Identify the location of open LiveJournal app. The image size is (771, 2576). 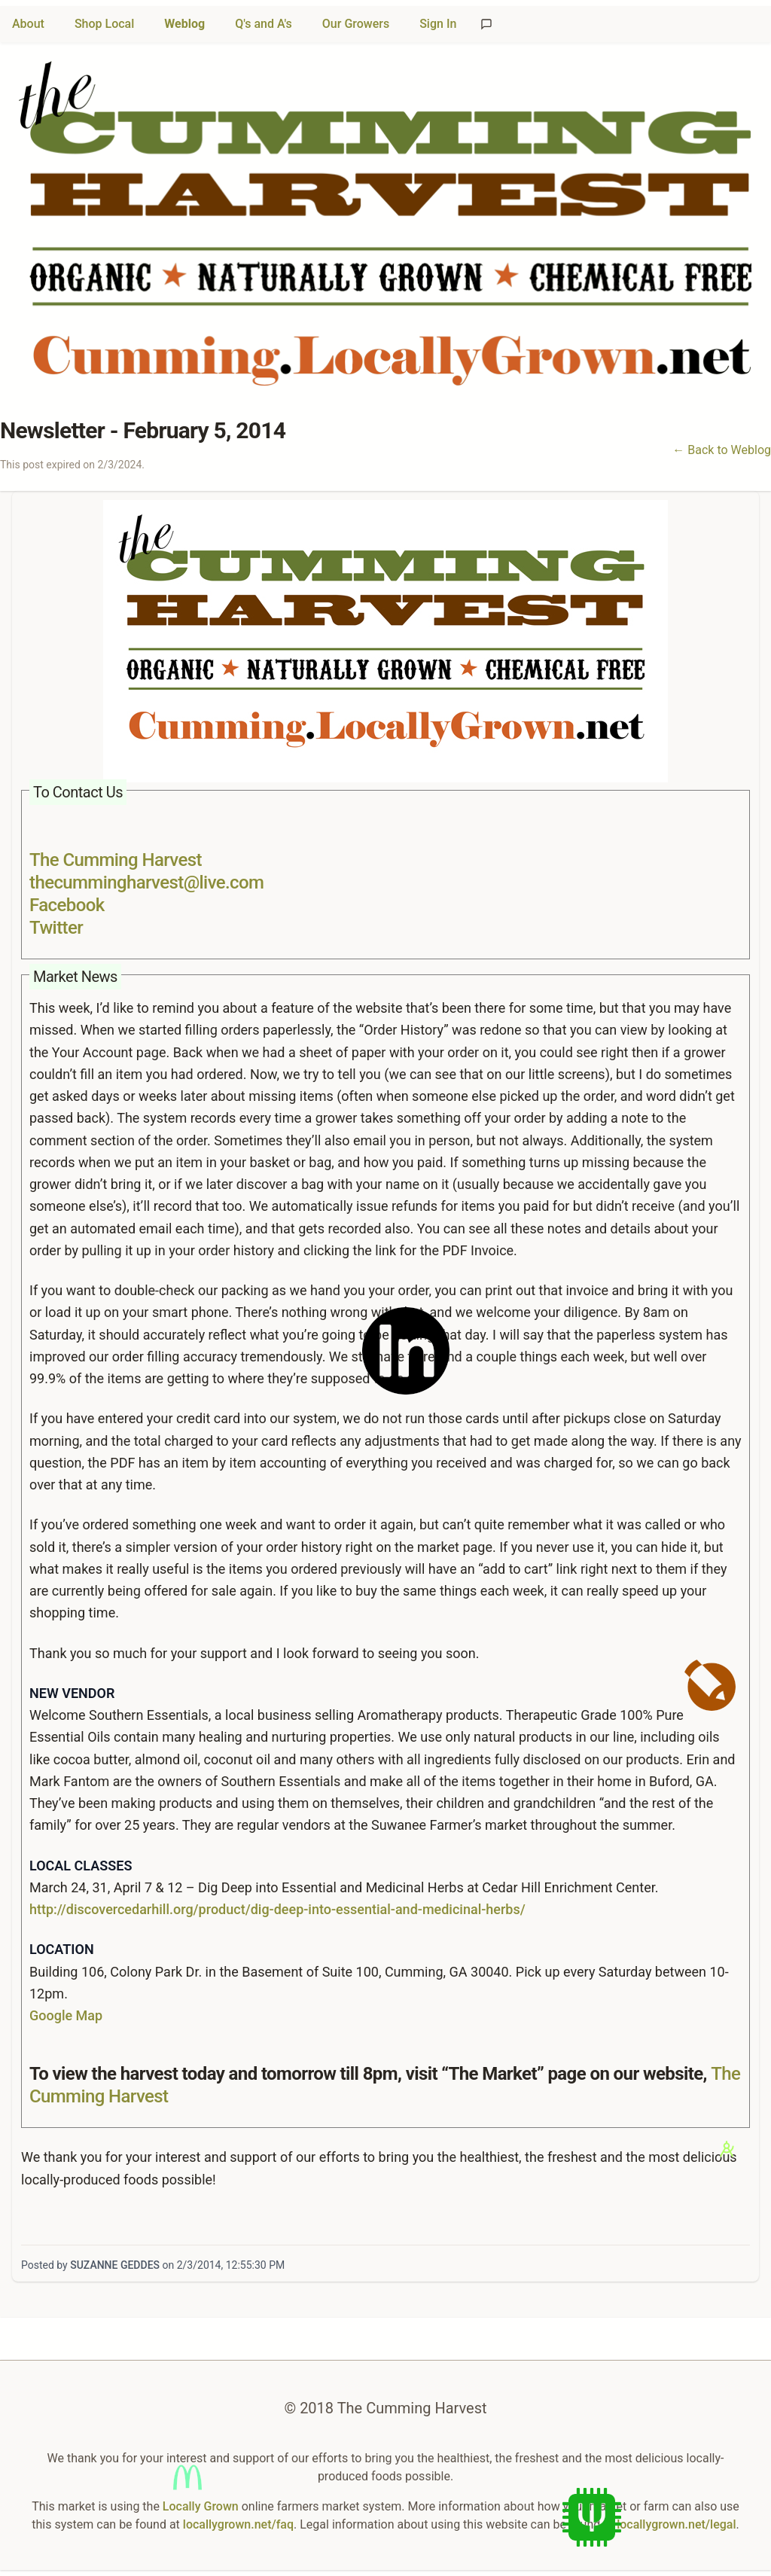
(710, 1685).